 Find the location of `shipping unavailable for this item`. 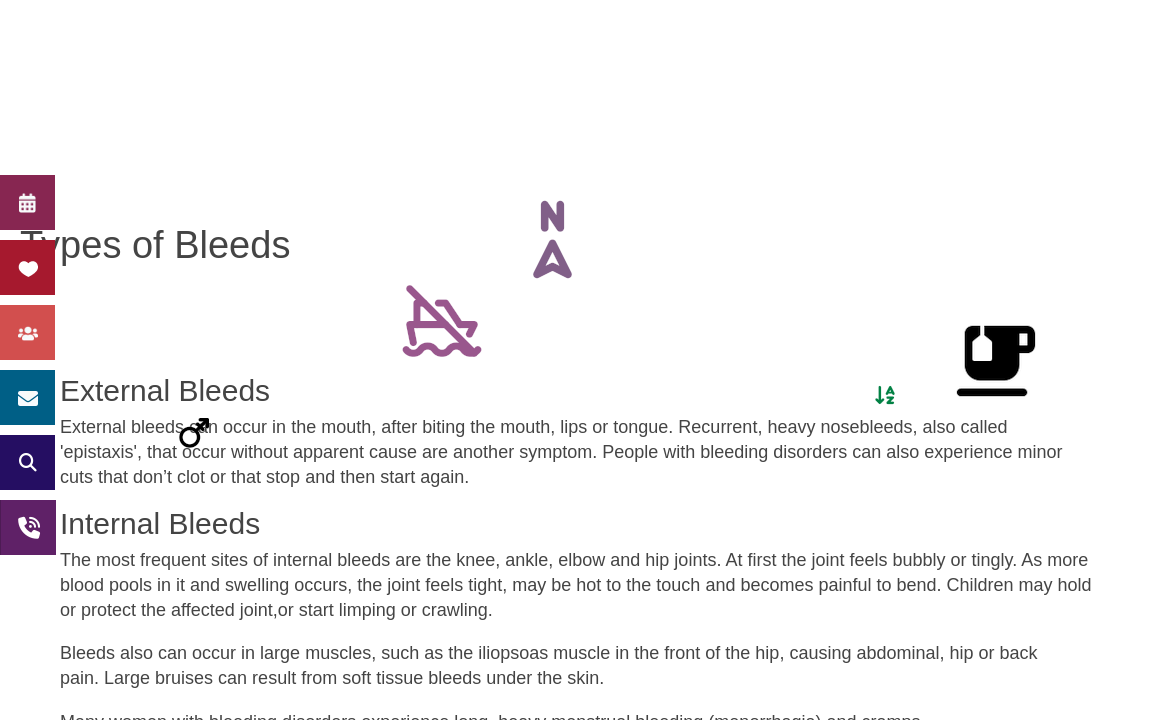

shipping unavailable for this item is located at coordinates (442, 321).